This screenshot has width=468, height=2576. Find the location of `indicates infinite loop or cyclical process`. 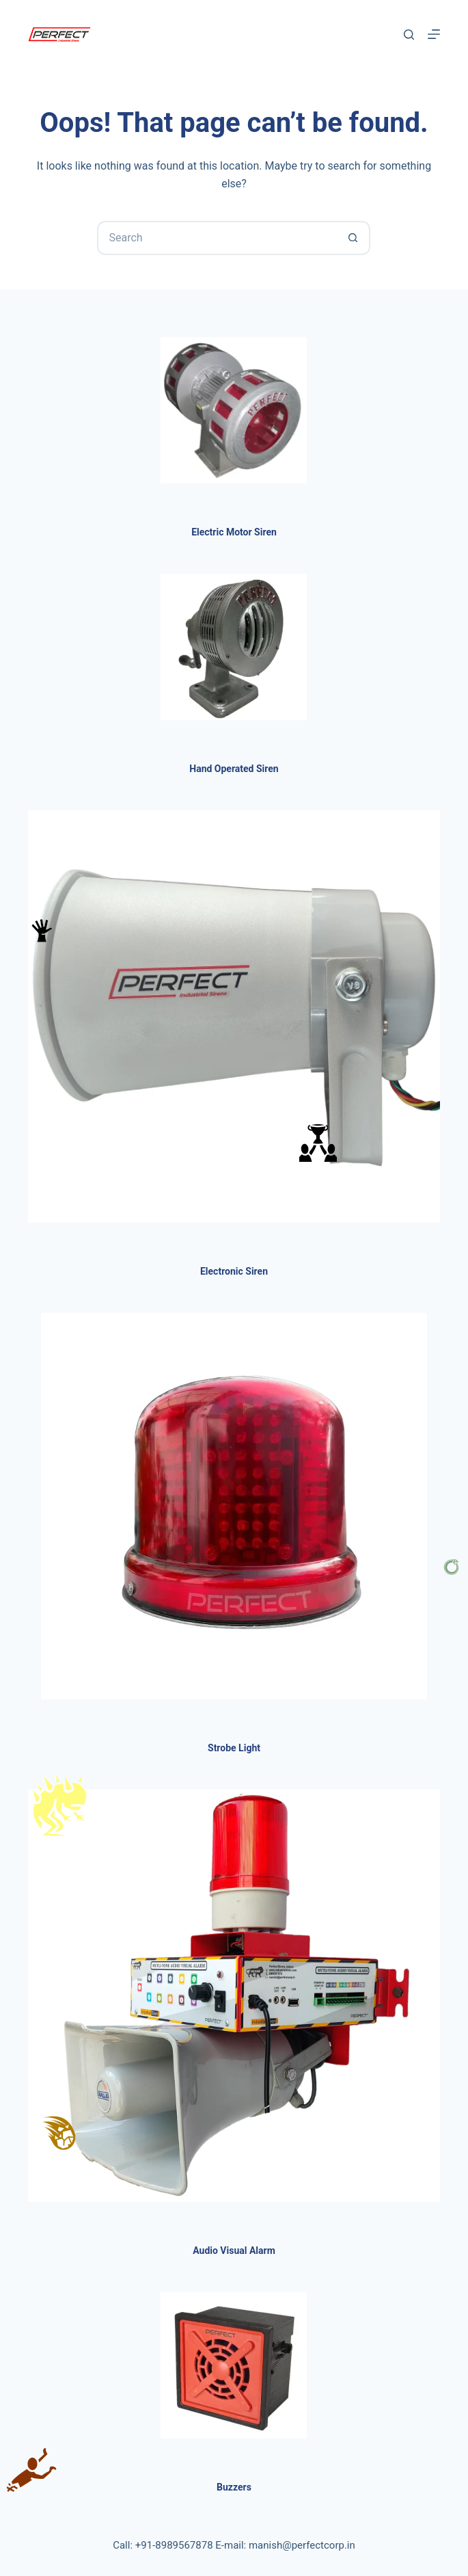

indicates infinite loop or cyclical process is located at coordinates (451, 1567).